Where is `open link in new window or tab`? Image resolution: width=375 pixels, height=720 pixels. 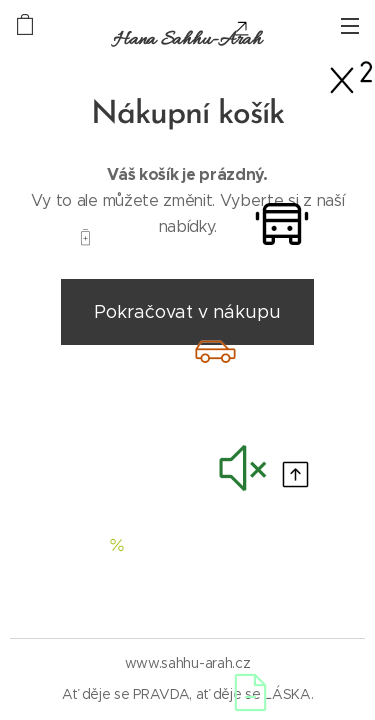 open link in new window or tab is located at coordinates (241, 28).